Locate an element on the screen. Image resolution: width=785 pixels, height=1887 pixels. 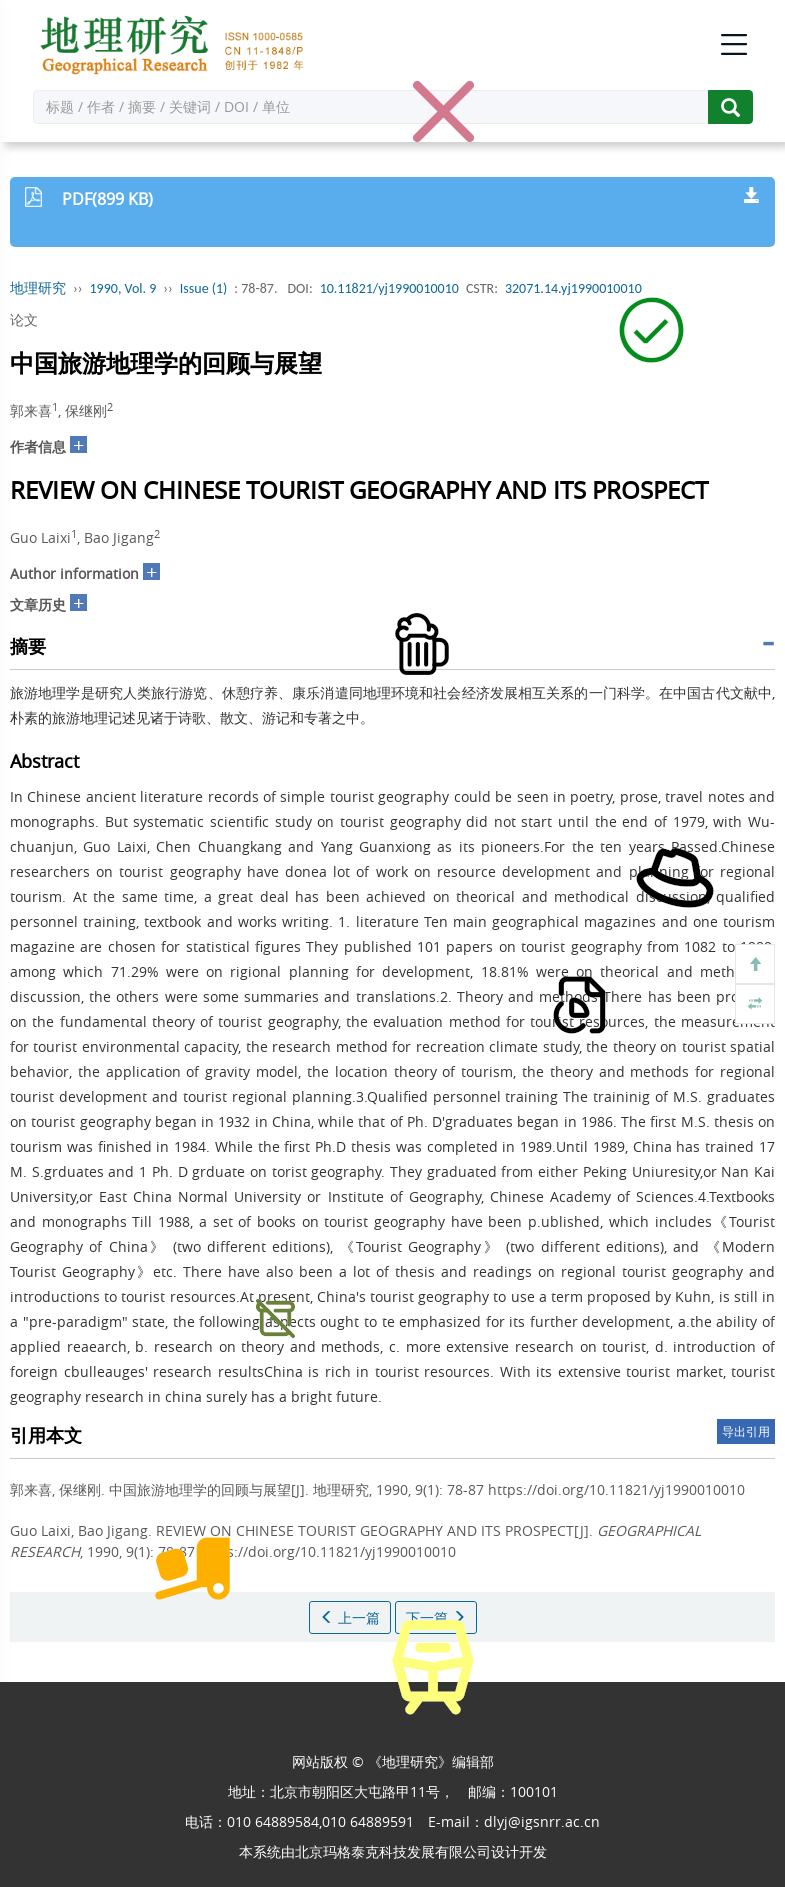
disable archive functionality is located at coordinates (275, 1318).